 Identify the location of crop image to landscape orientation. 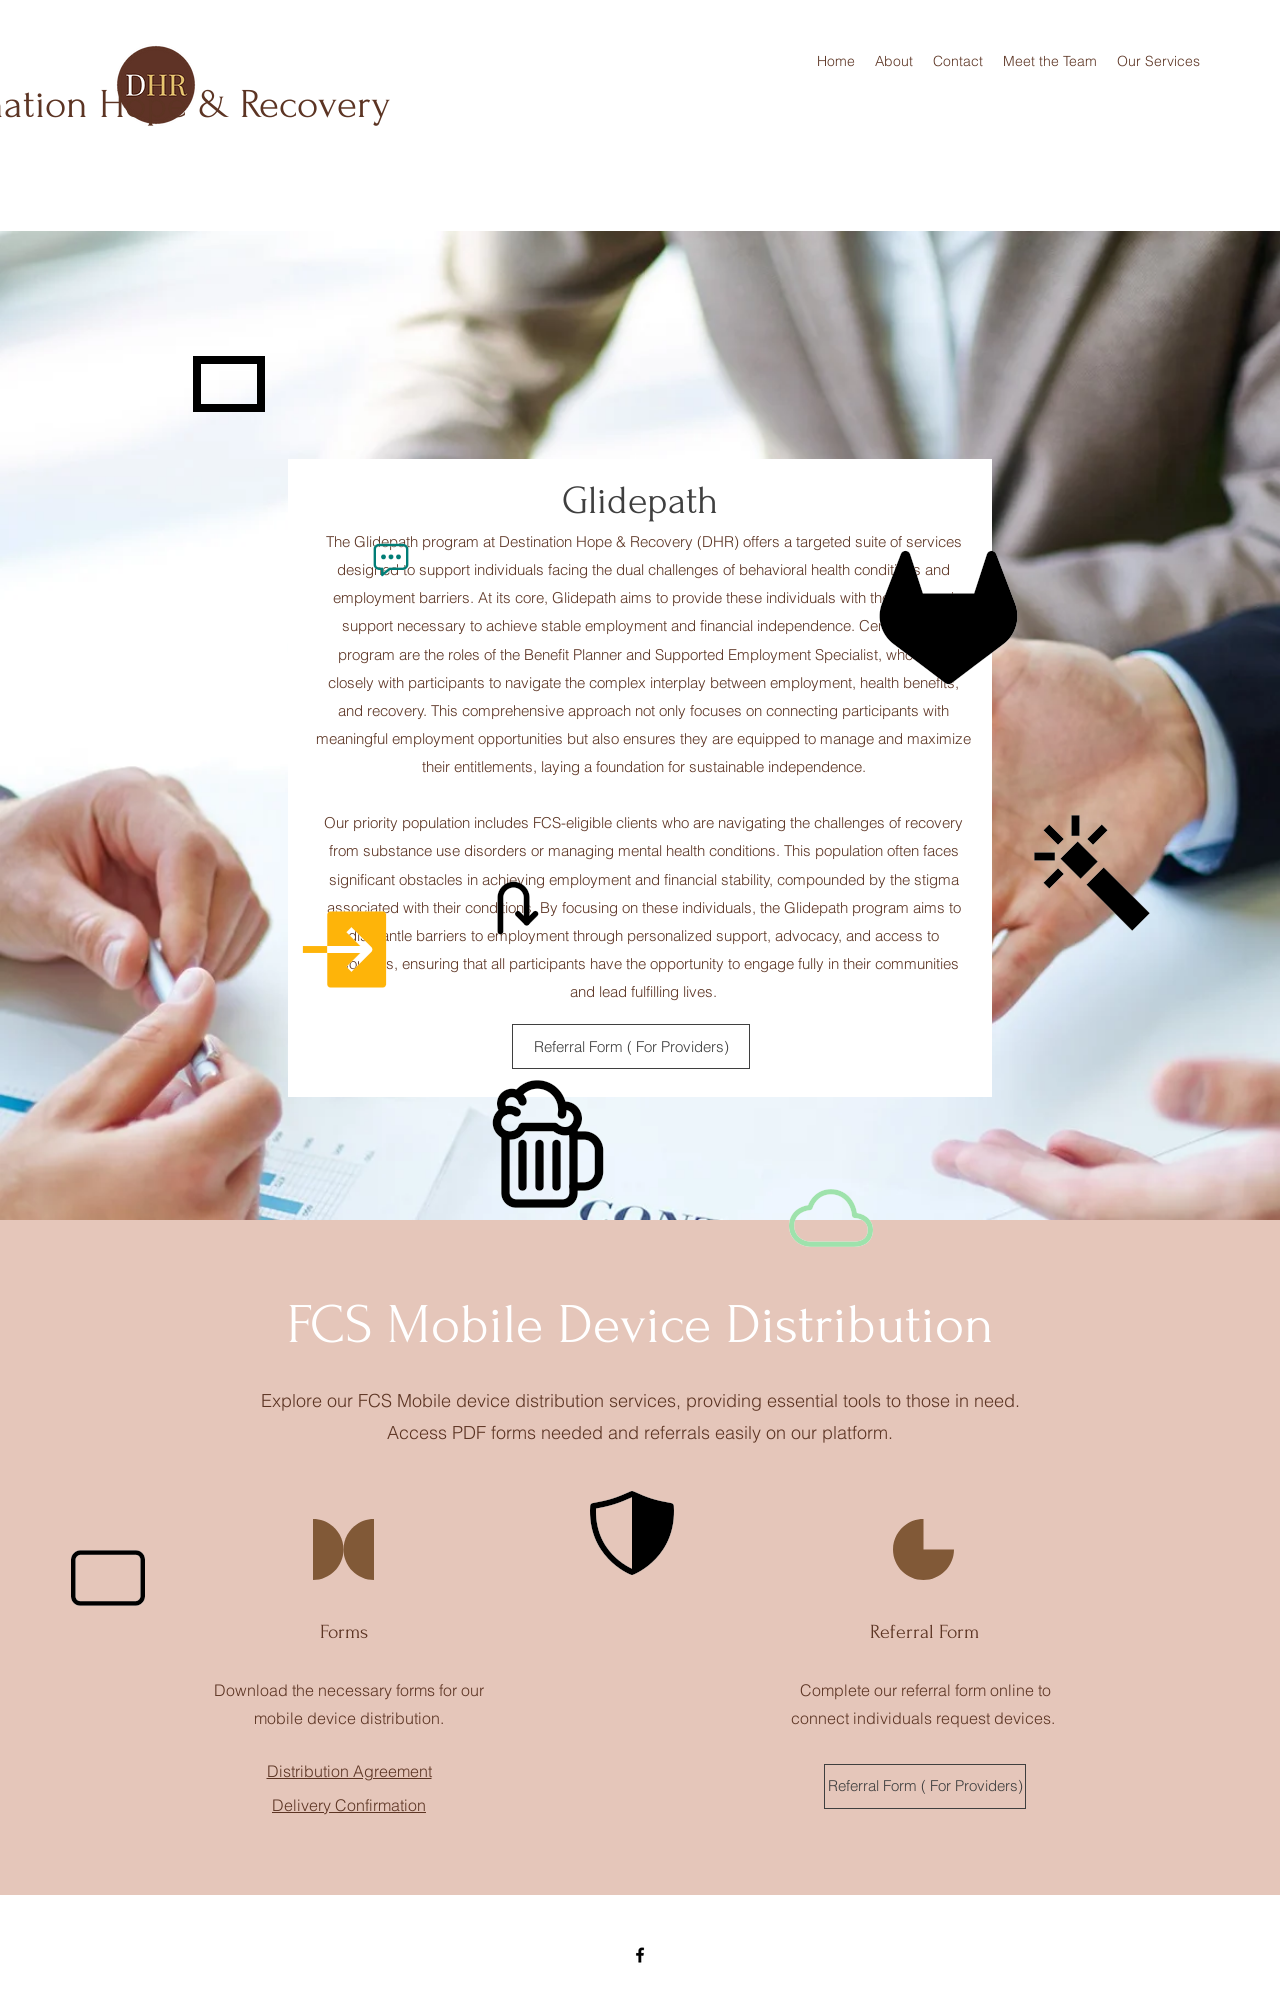
(229, 384).